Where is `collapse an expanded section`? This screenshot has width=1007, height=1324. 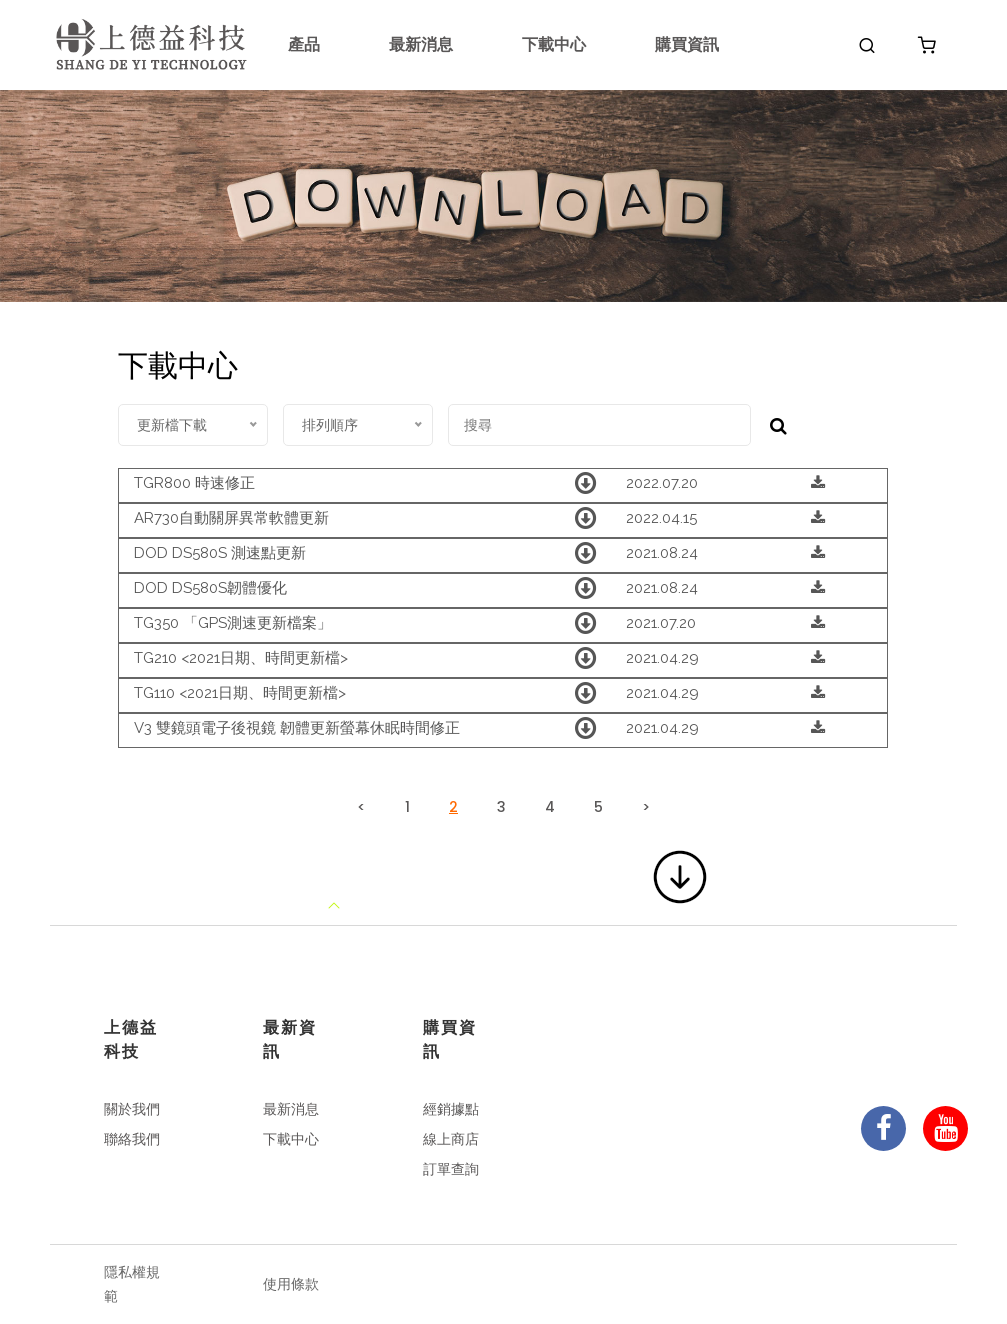 collapse an expanded section is located at coordinates (334, 906).